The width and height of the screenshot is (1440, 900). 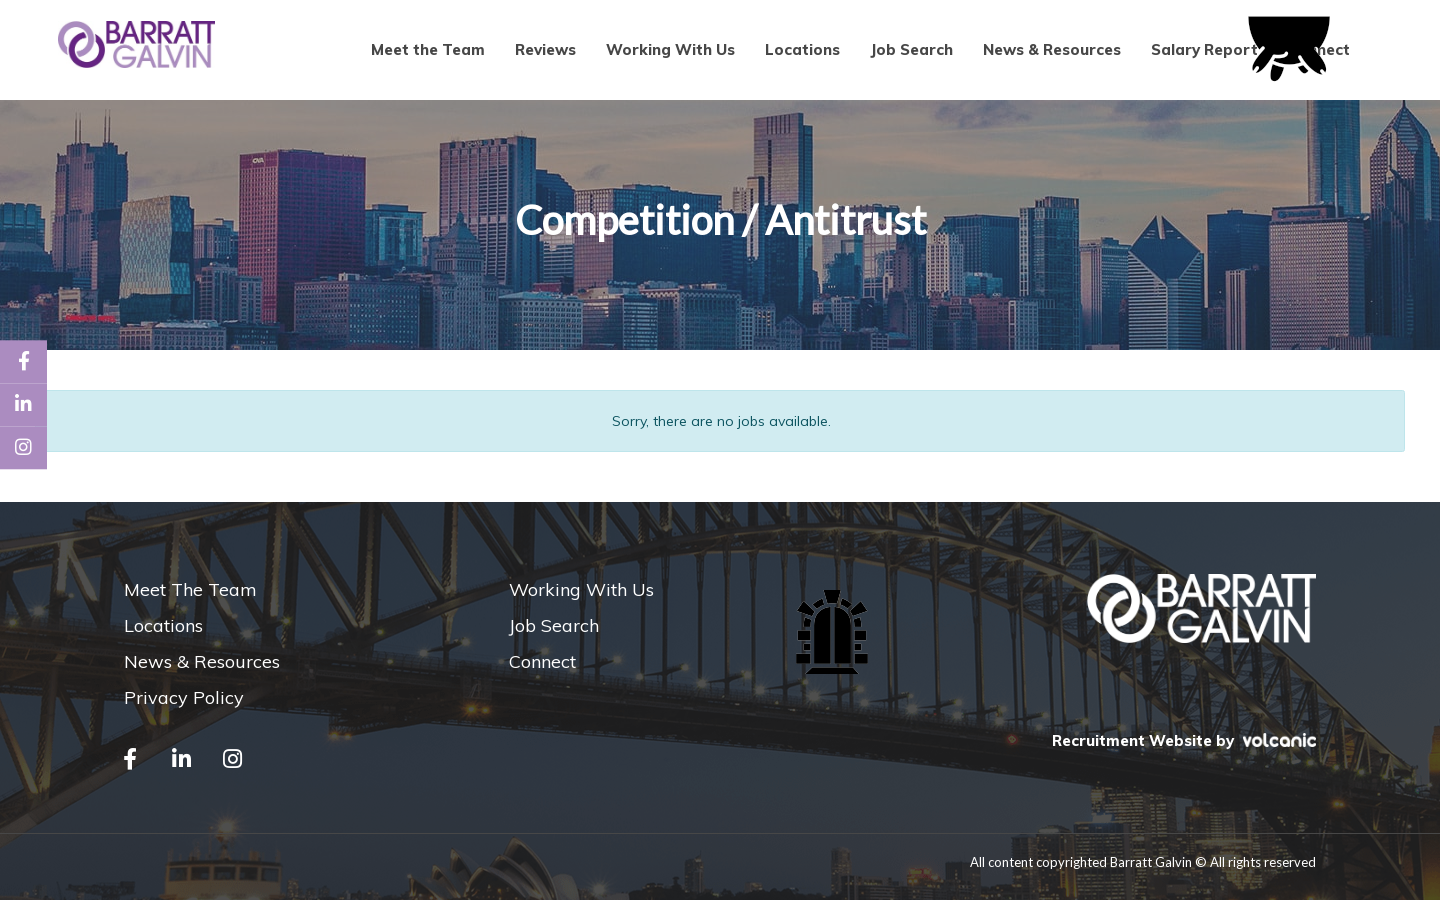 What do you see at coordinates (1289, 57) in the screenshot?
I see `indicates dairy or milk-related content` at bounding box center [1289, 57].